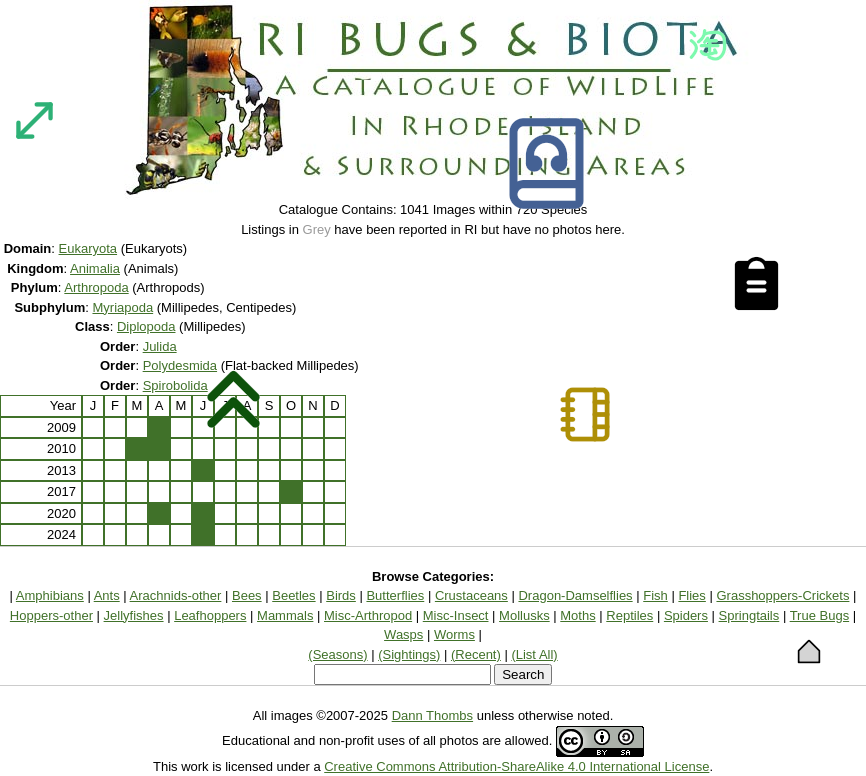  I want to click on open tabbed notebook or journal, so click(587, 414).